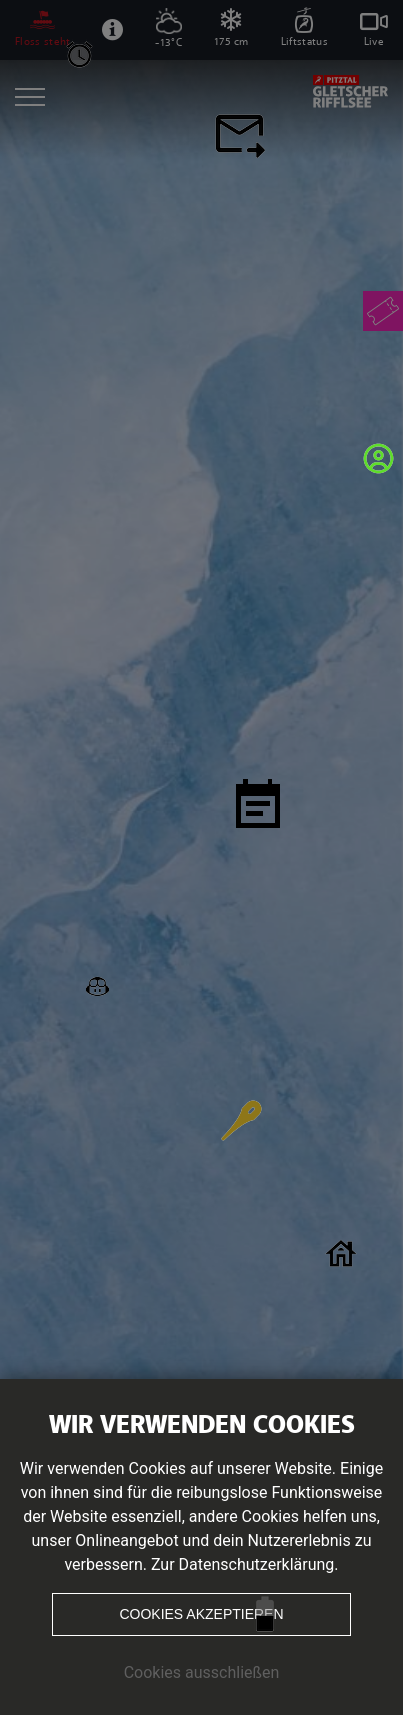  I want to click on view your profile, so click(378, 458).